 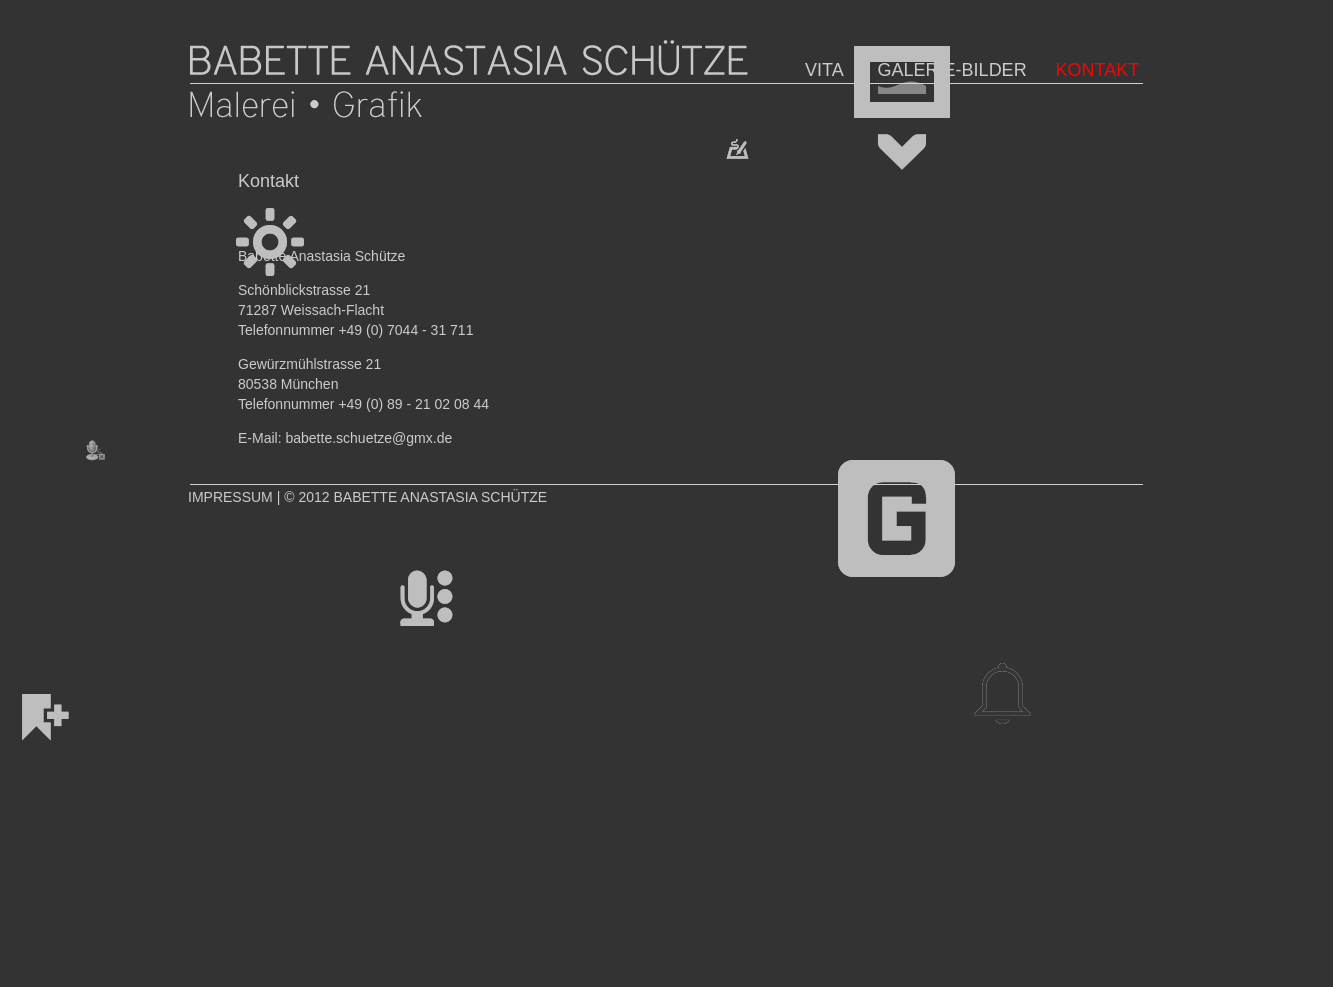 What do you see at coordinates (737, 149) in the screenshot?
I see `connect a drawing tablet or stylus input device` at bounding box center [737, 149].